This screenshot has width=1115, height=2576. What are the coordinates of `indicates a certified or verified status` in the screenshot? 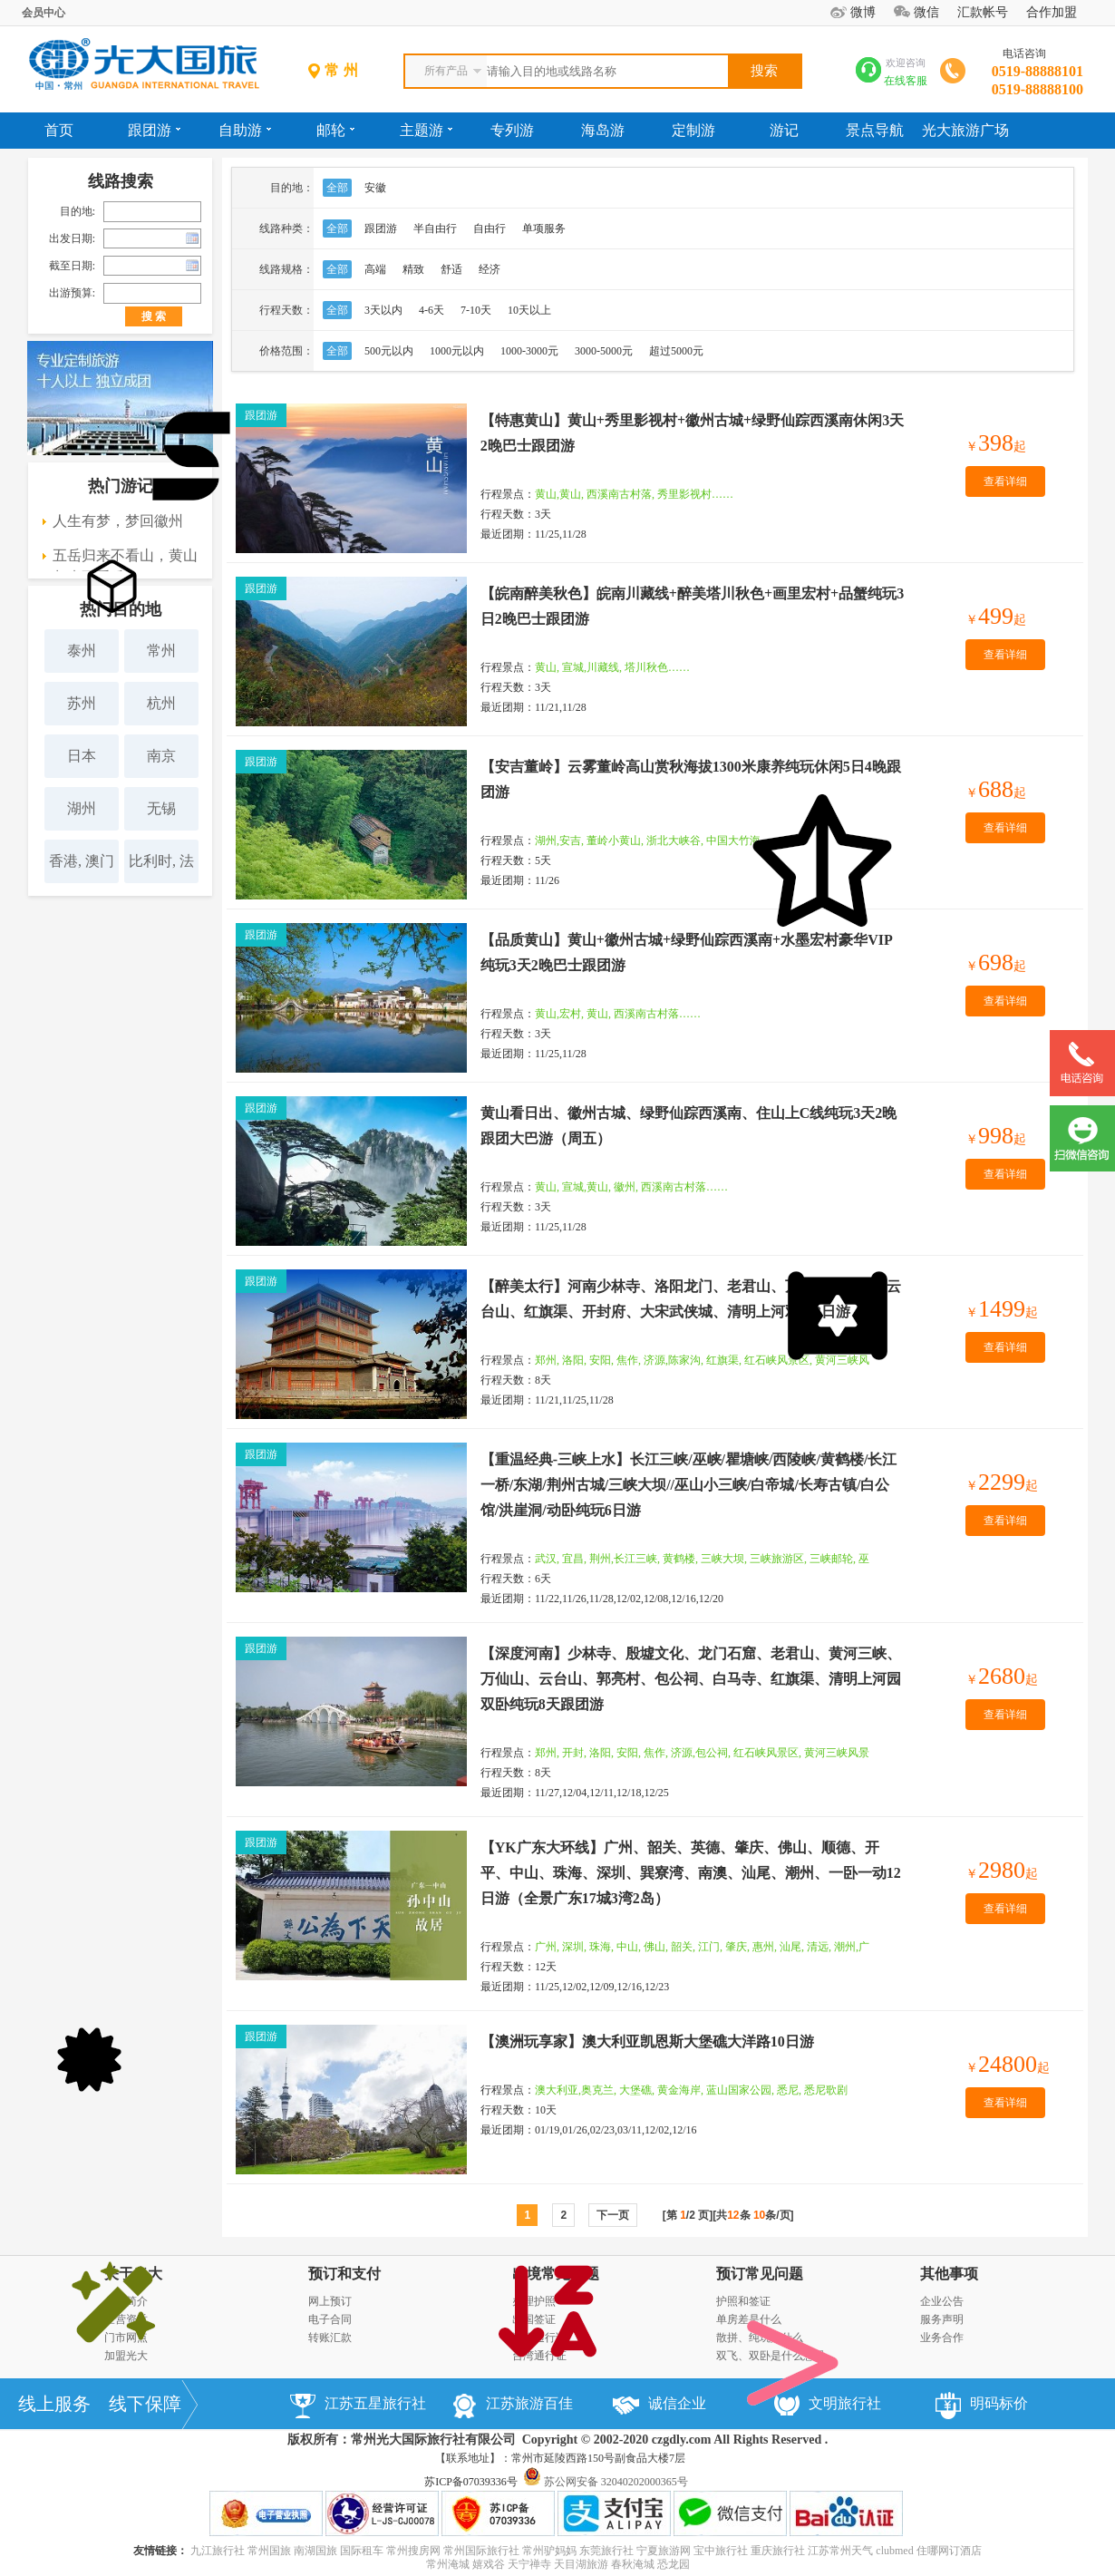 It's located at (89, 2059).